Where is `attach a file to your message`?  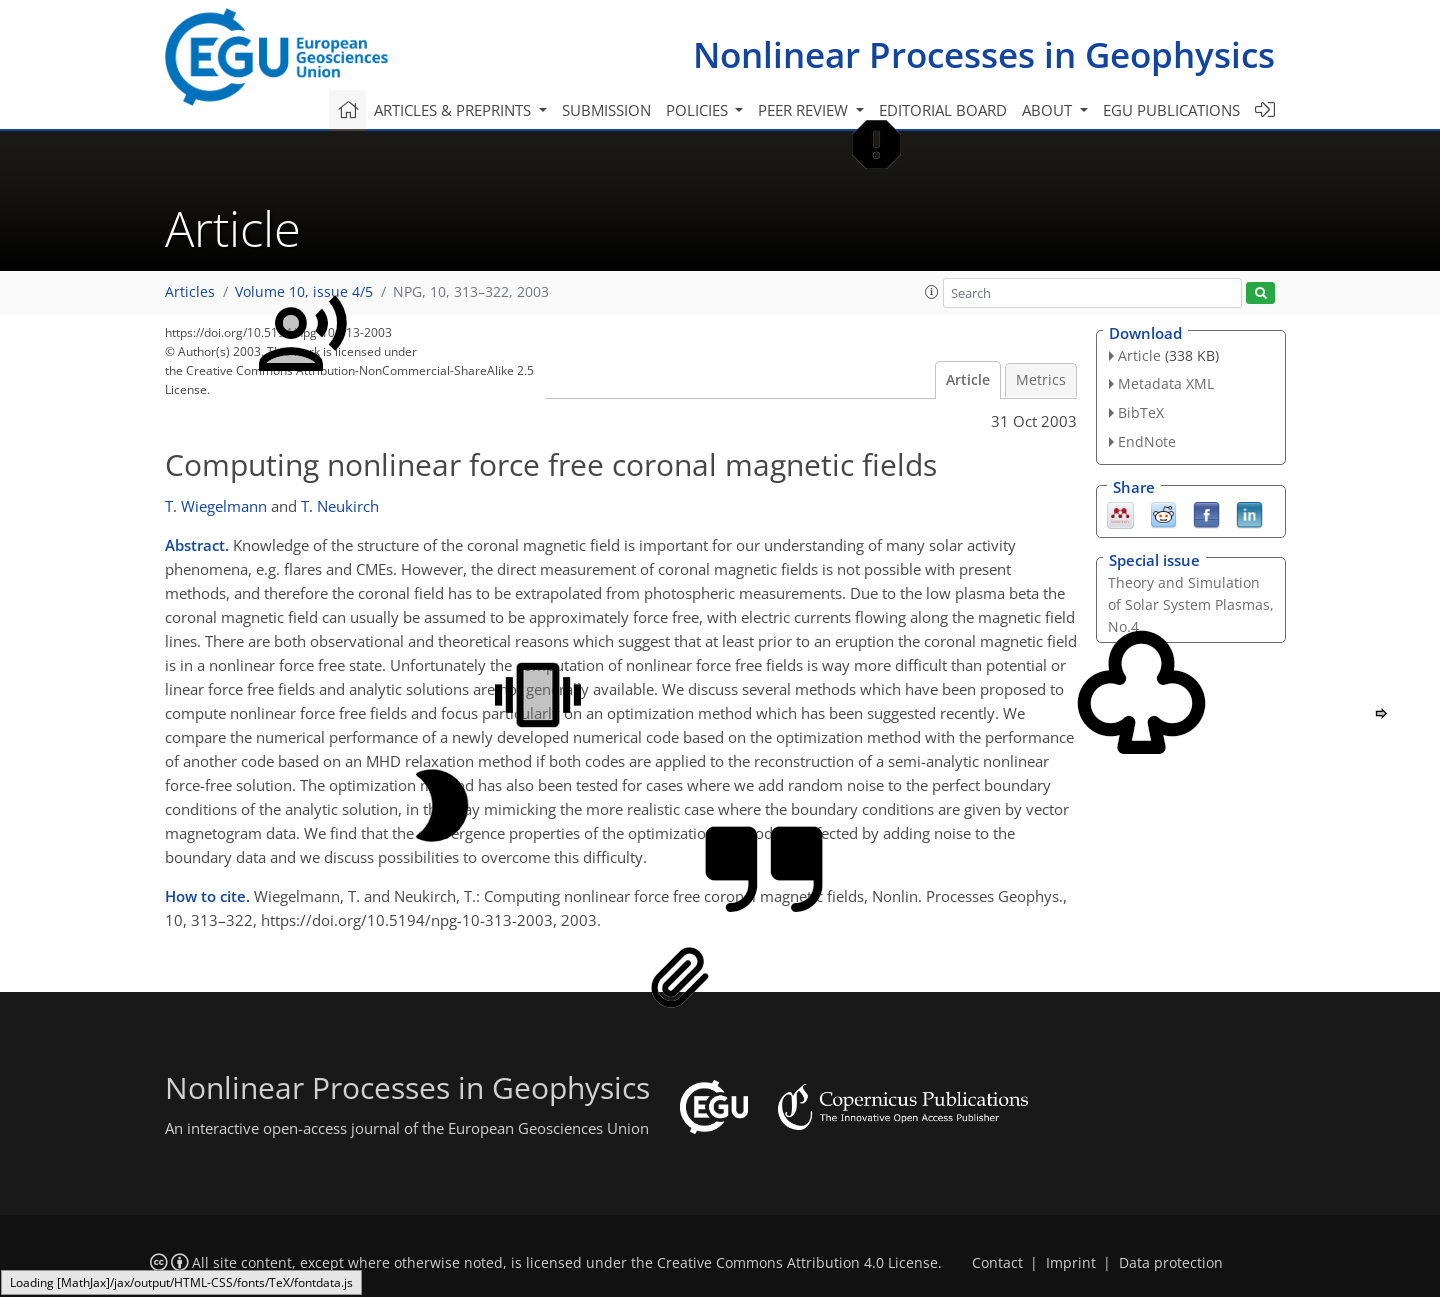 attach a file to your message is located at coordinates (680, 979).